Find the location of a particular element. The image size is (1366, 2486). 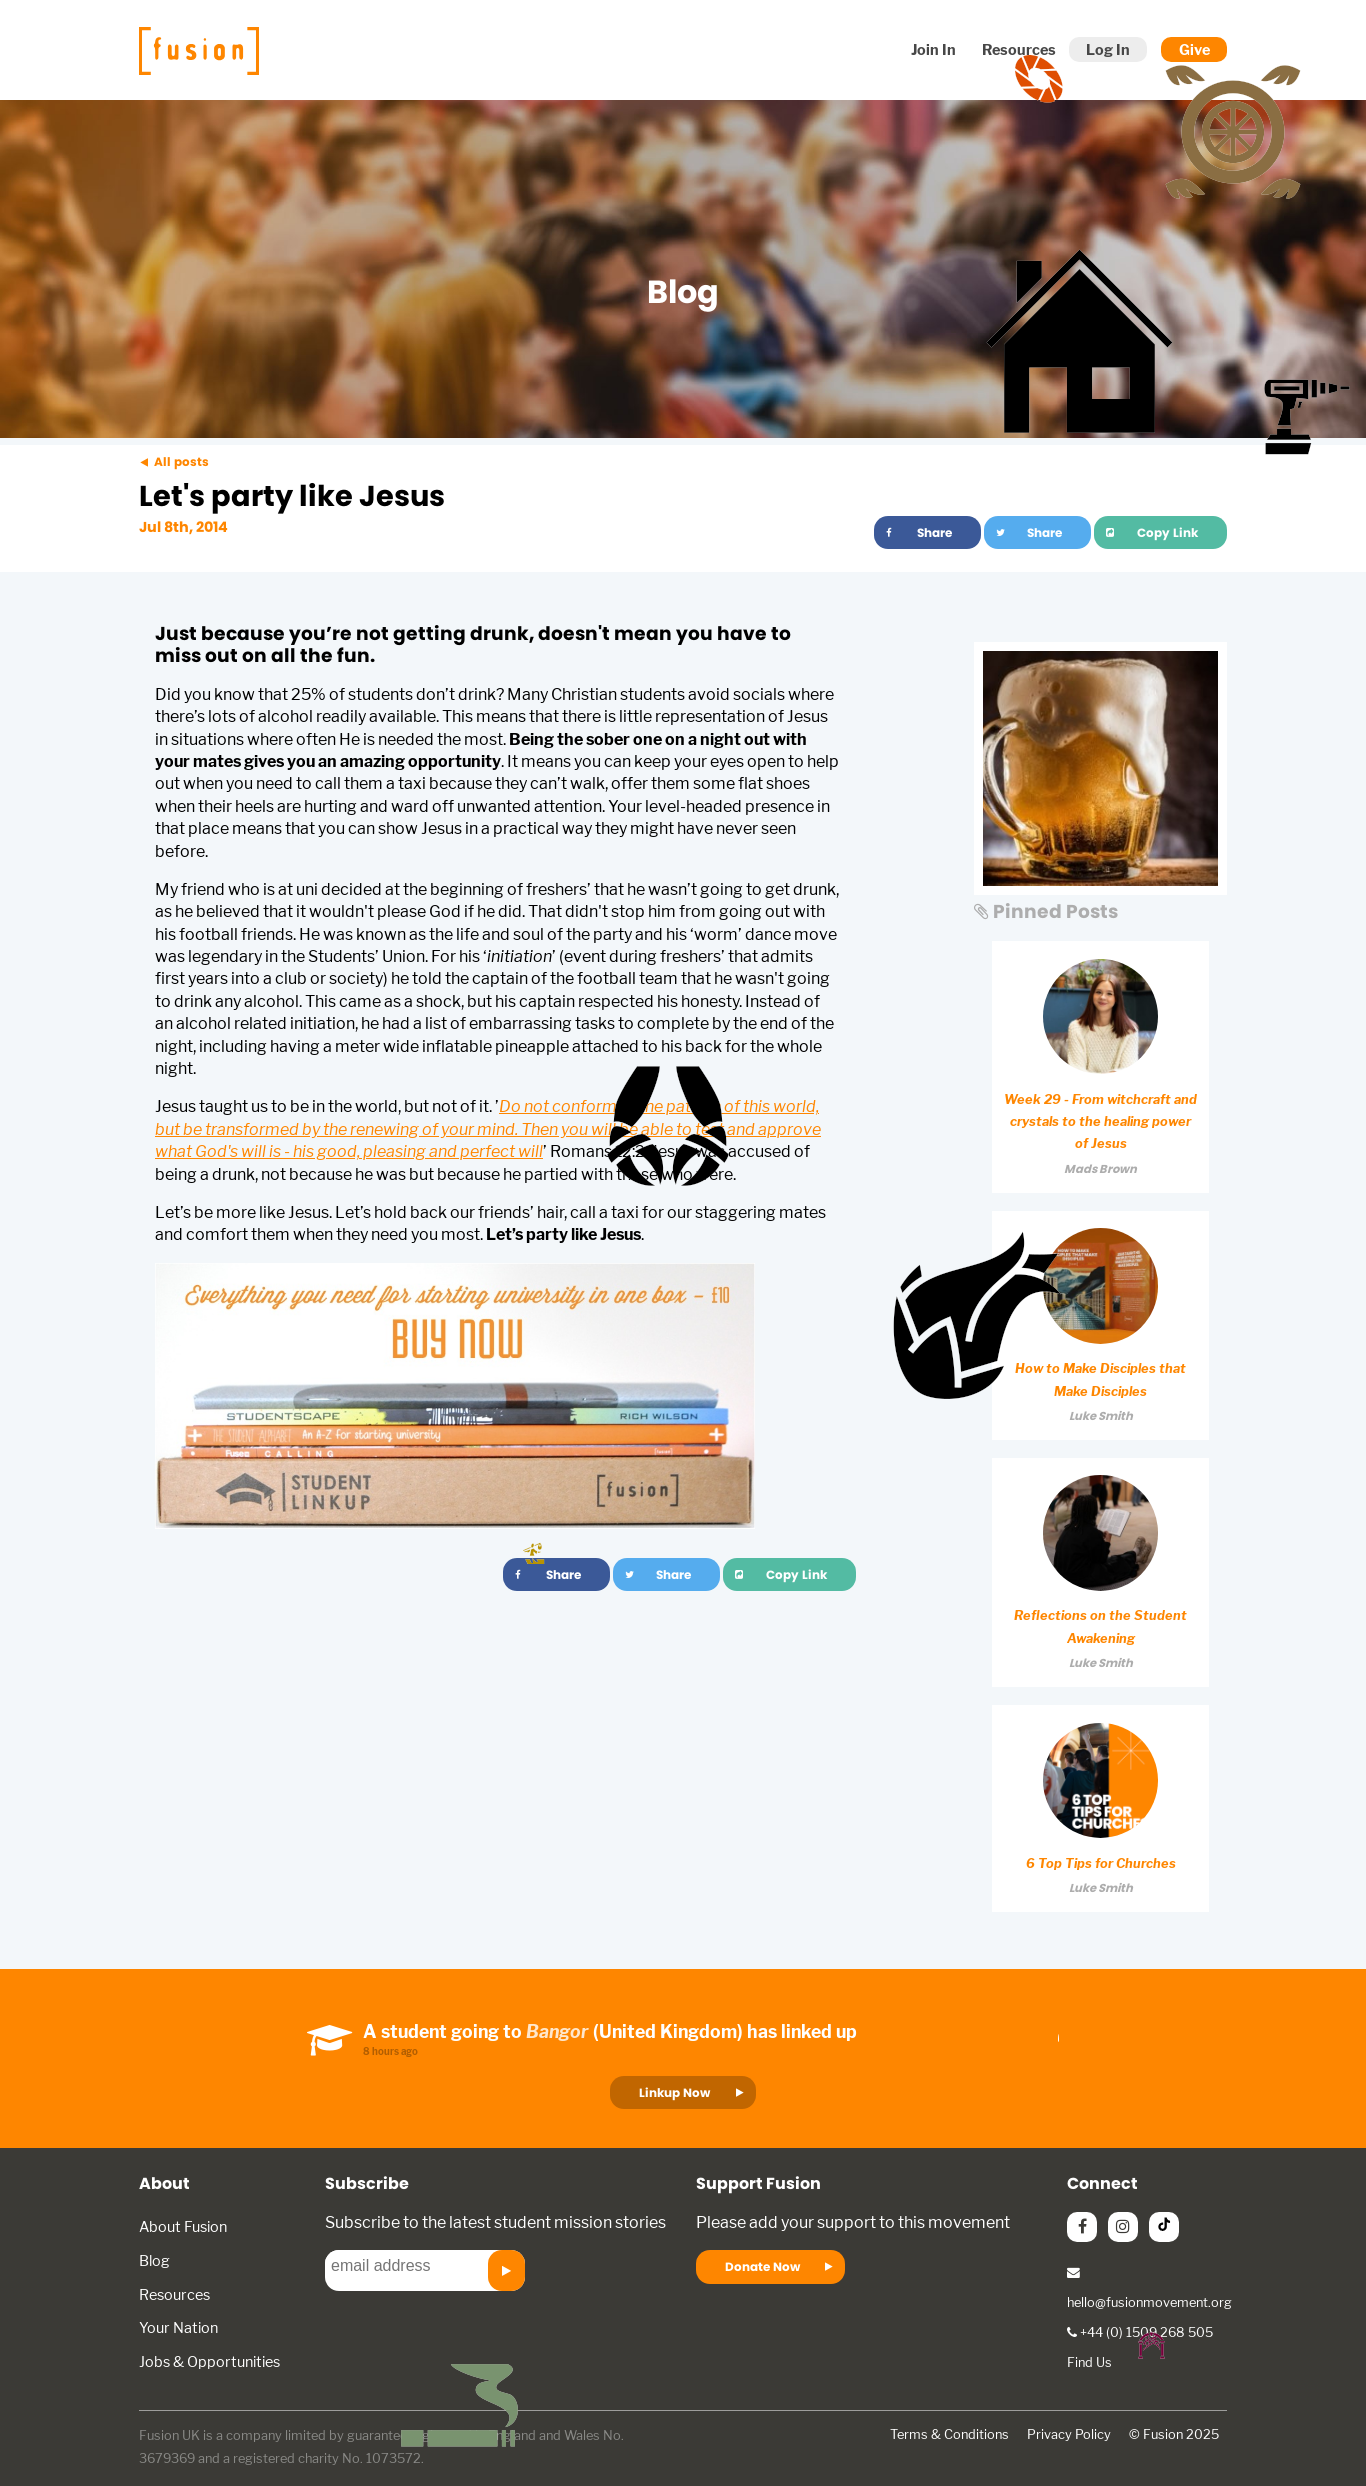

power tools or hardware category is located at coordinates (1307, 417).